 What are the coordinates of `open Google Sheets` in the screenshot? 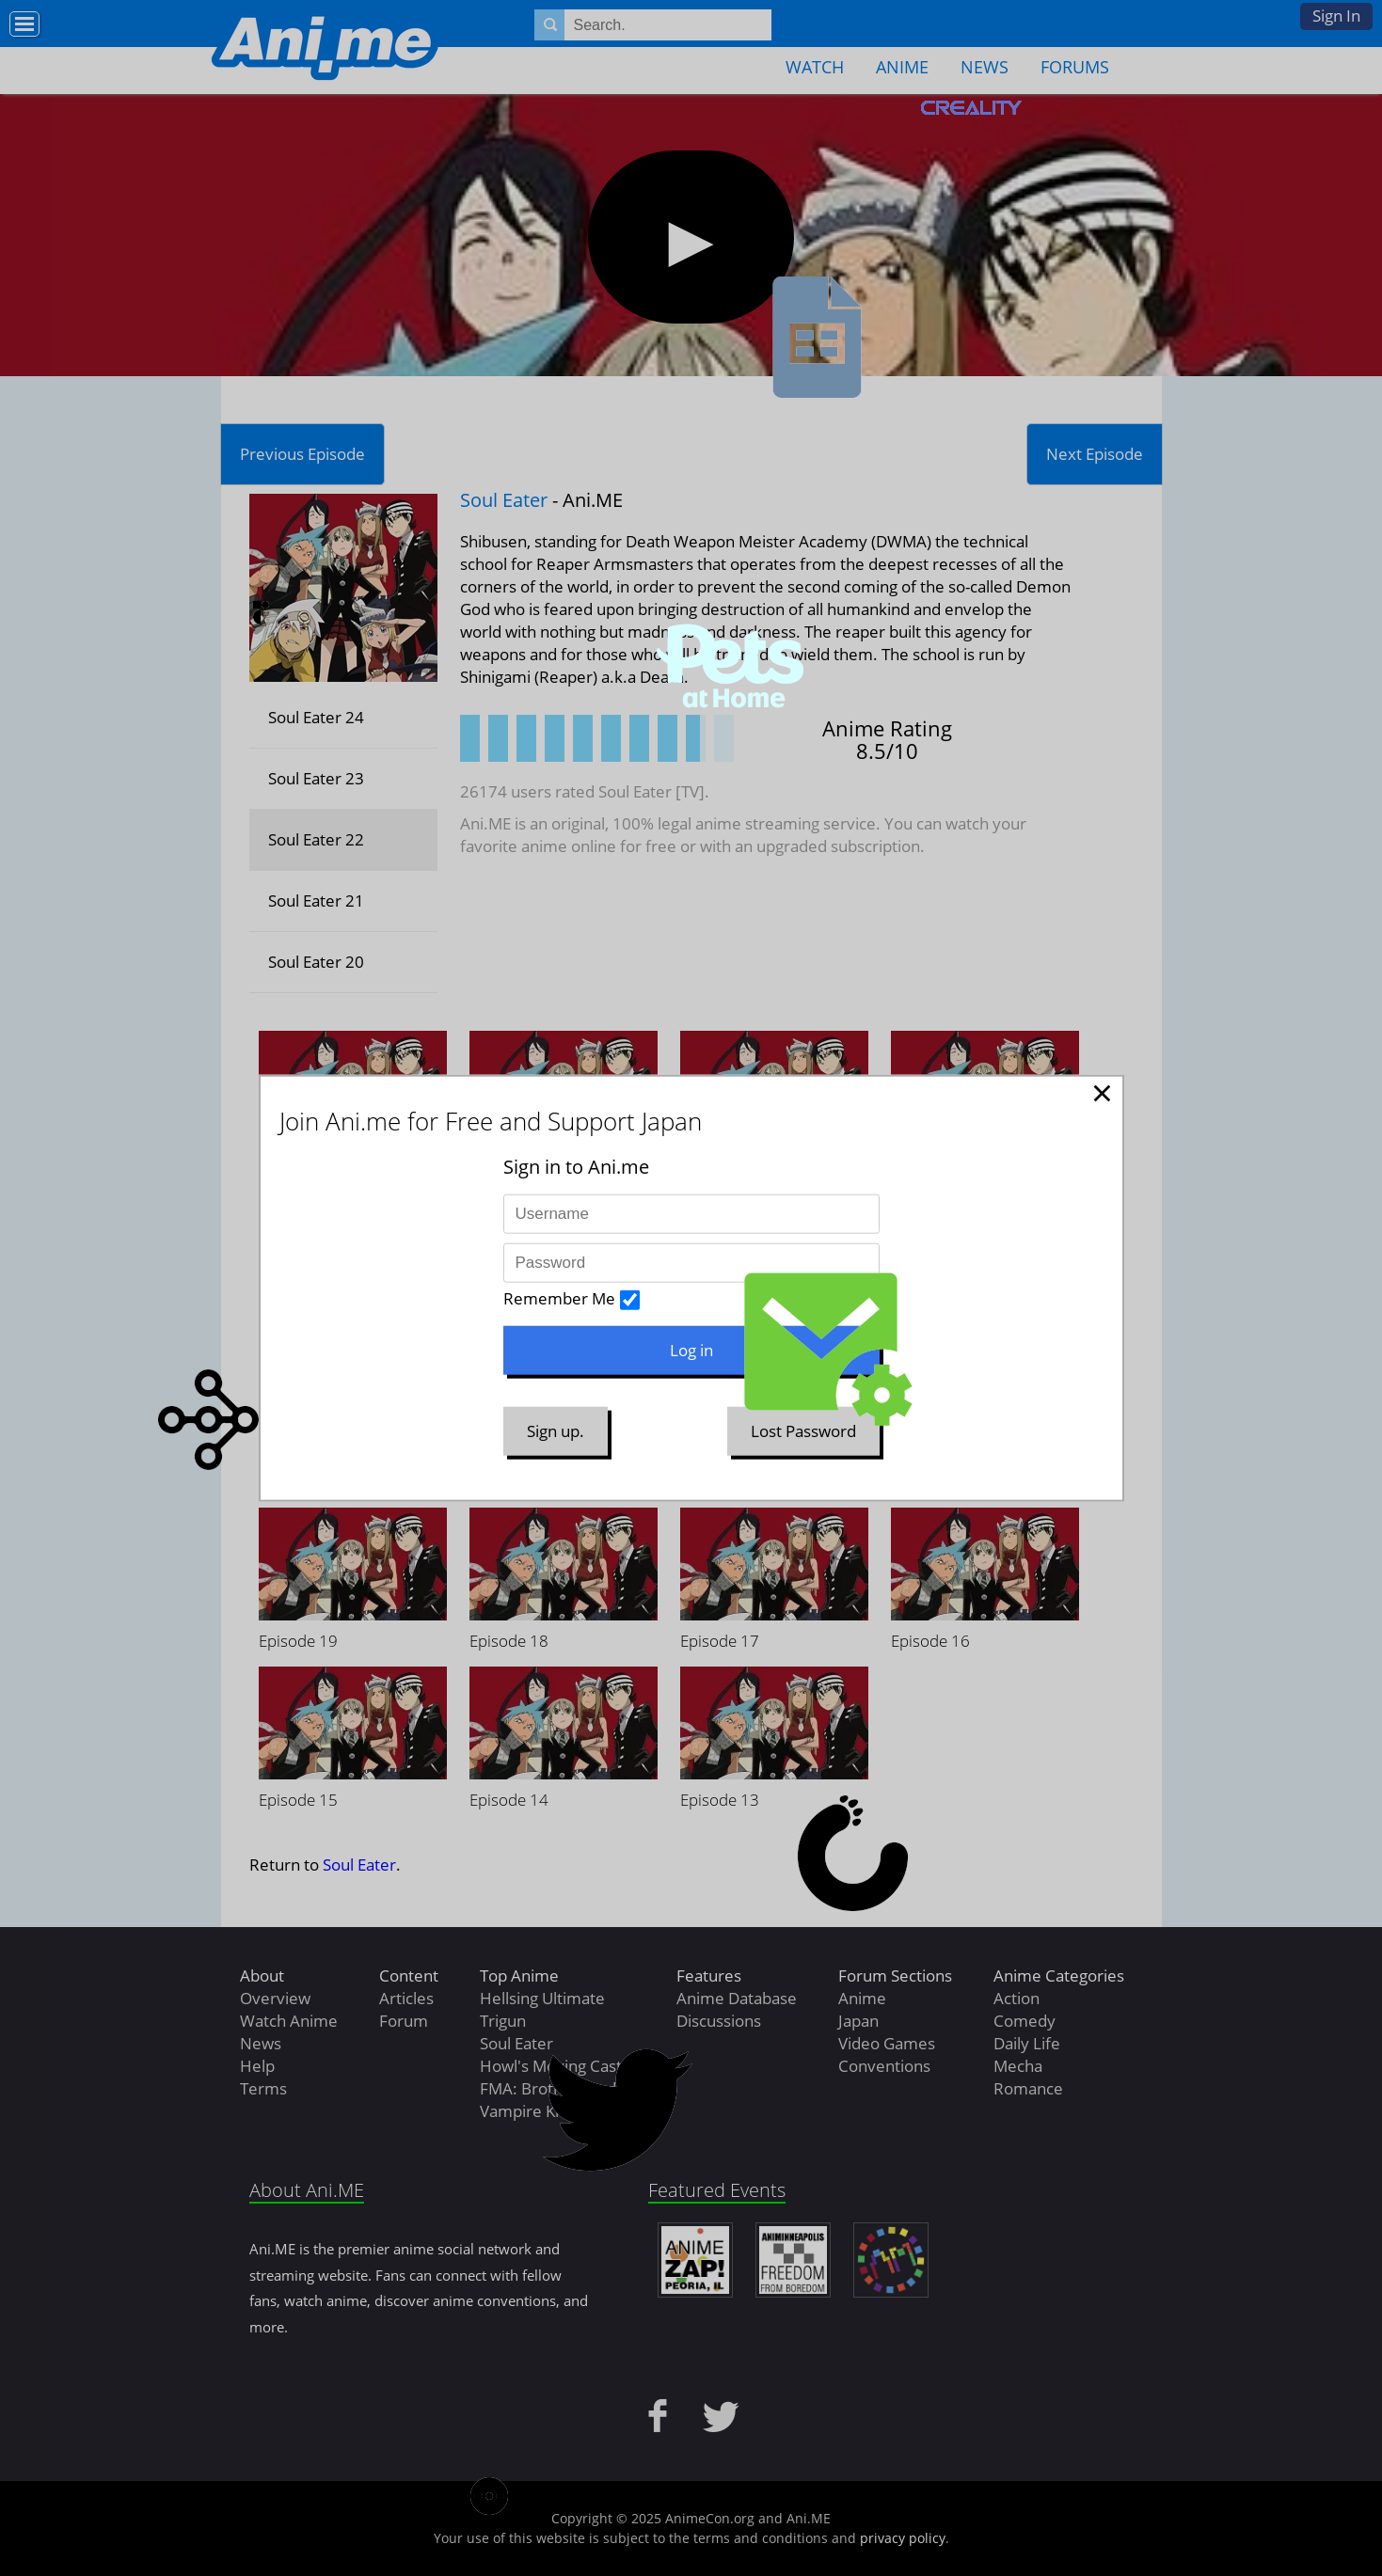 It's located at (817, 337).